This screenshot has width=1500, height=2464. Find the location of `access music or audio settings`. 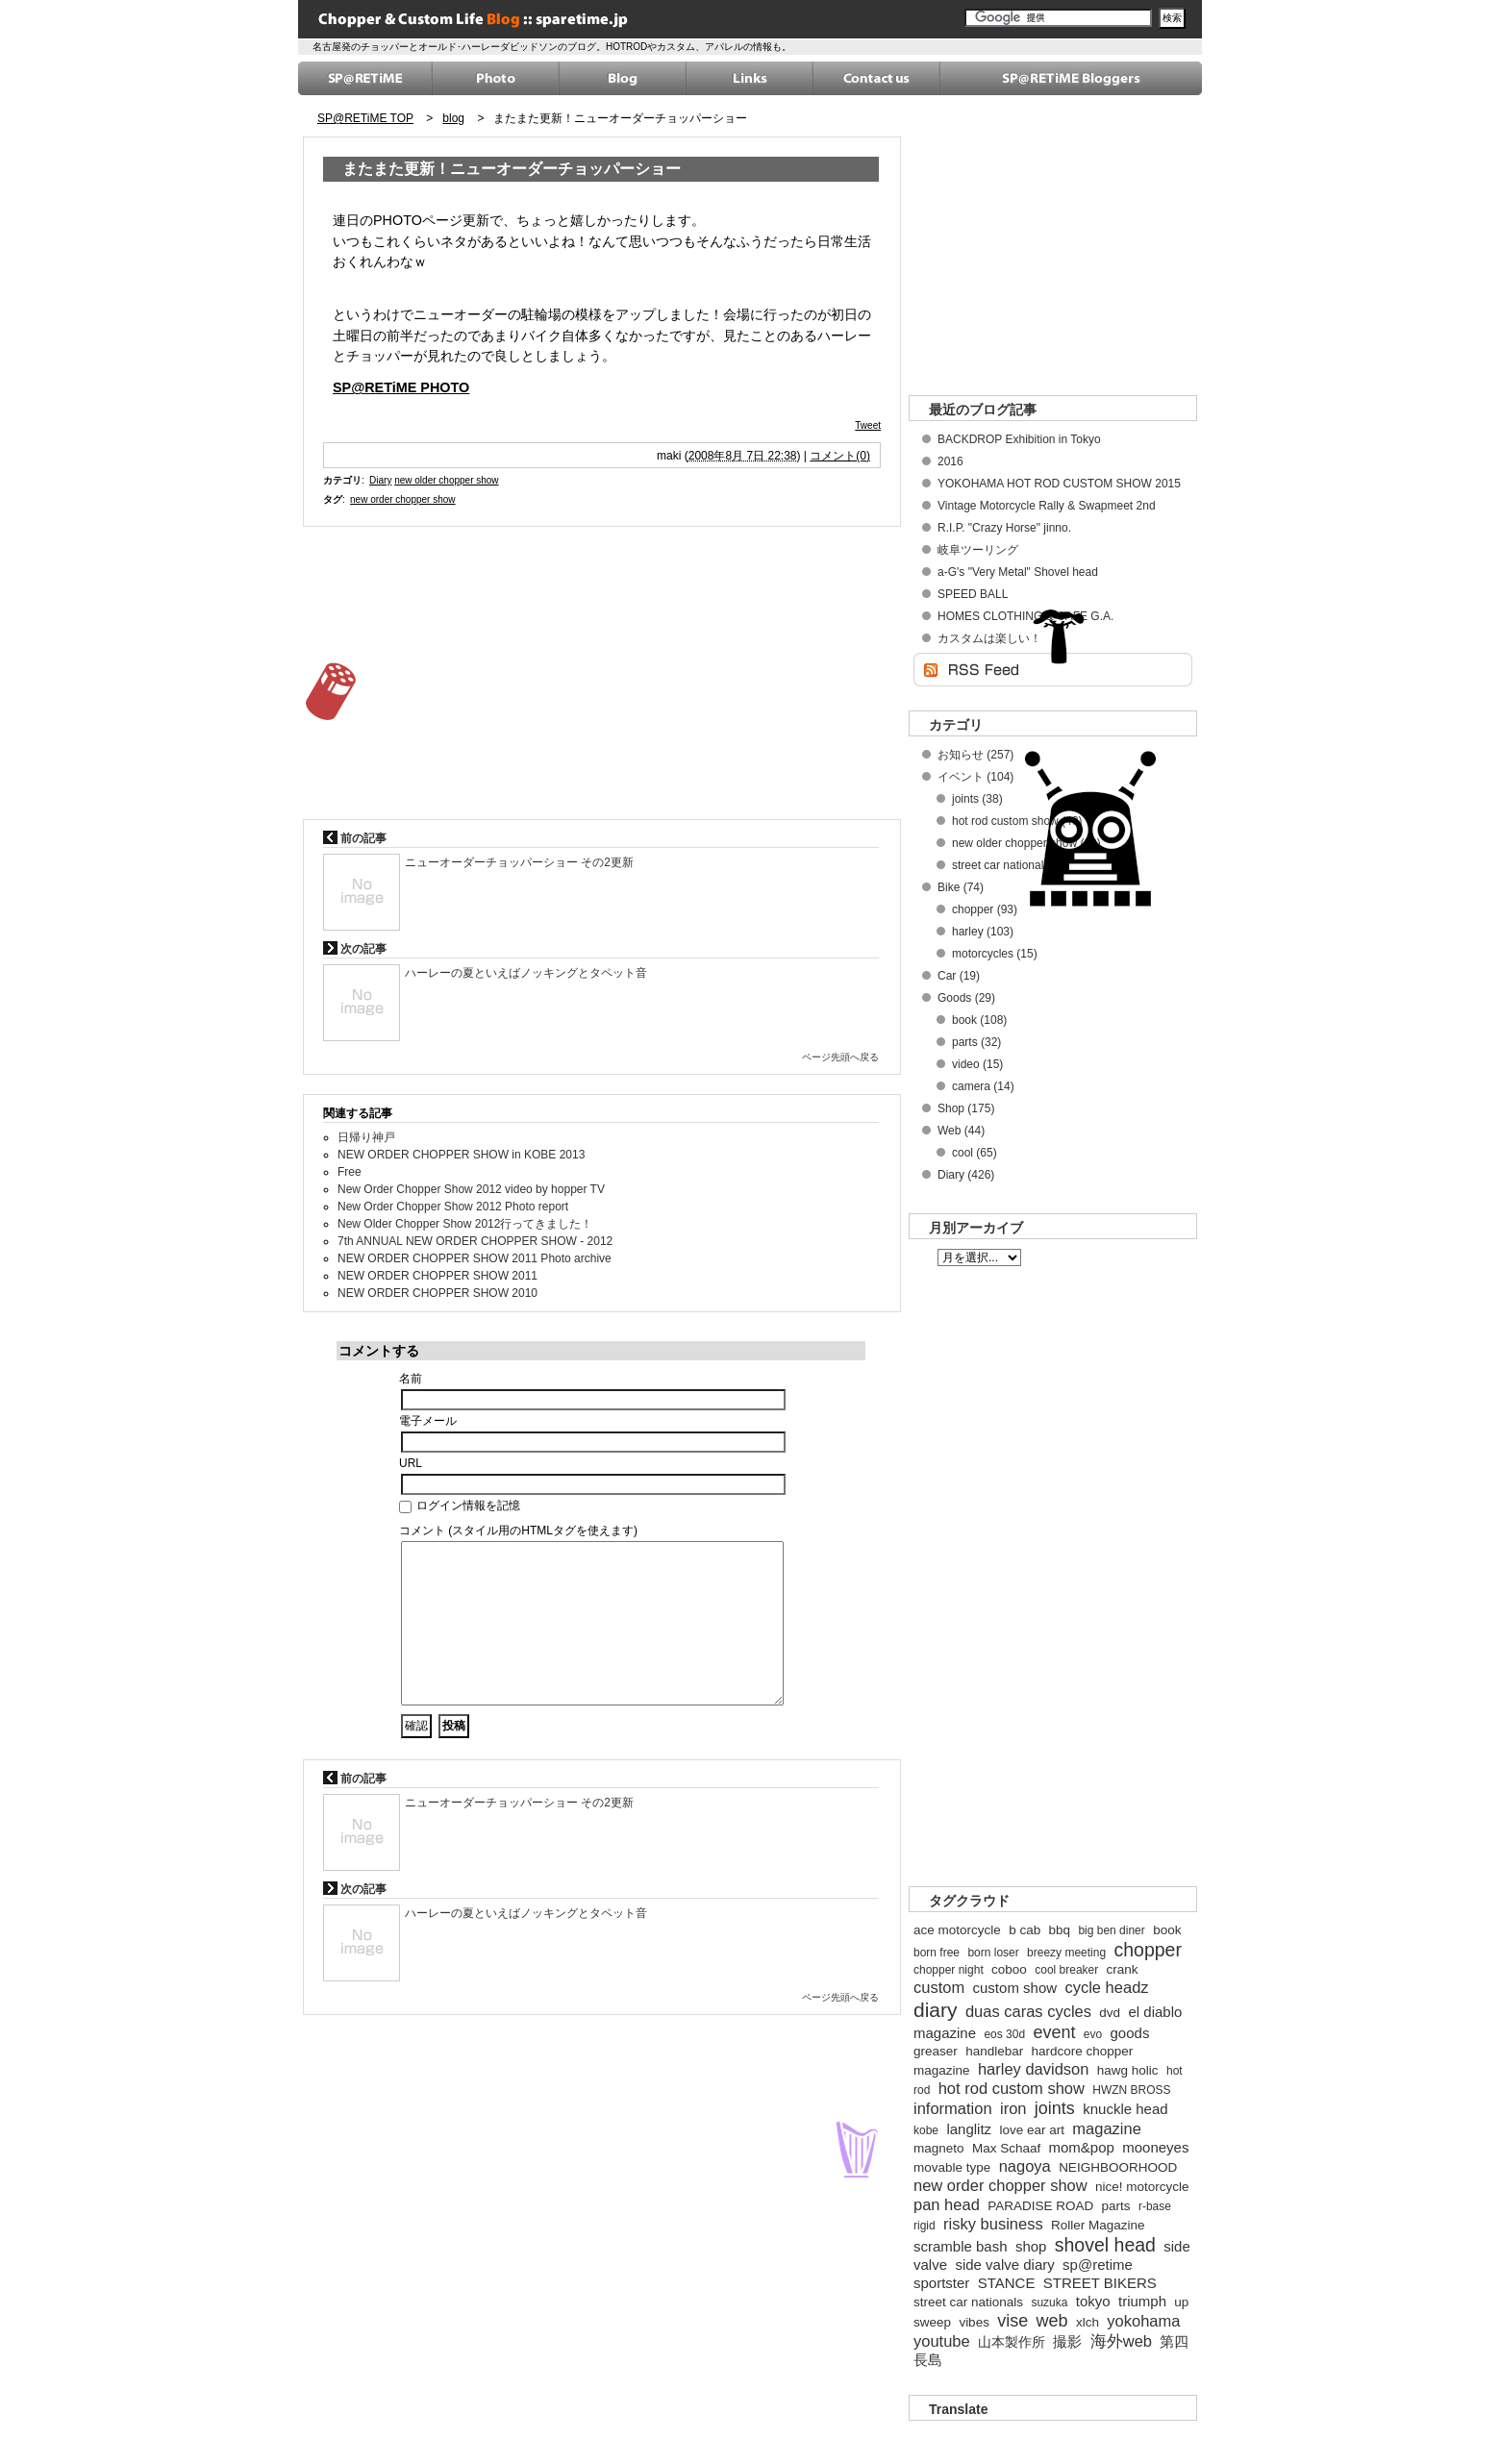

access music or audio settings is located at coordinates (856, 2149).